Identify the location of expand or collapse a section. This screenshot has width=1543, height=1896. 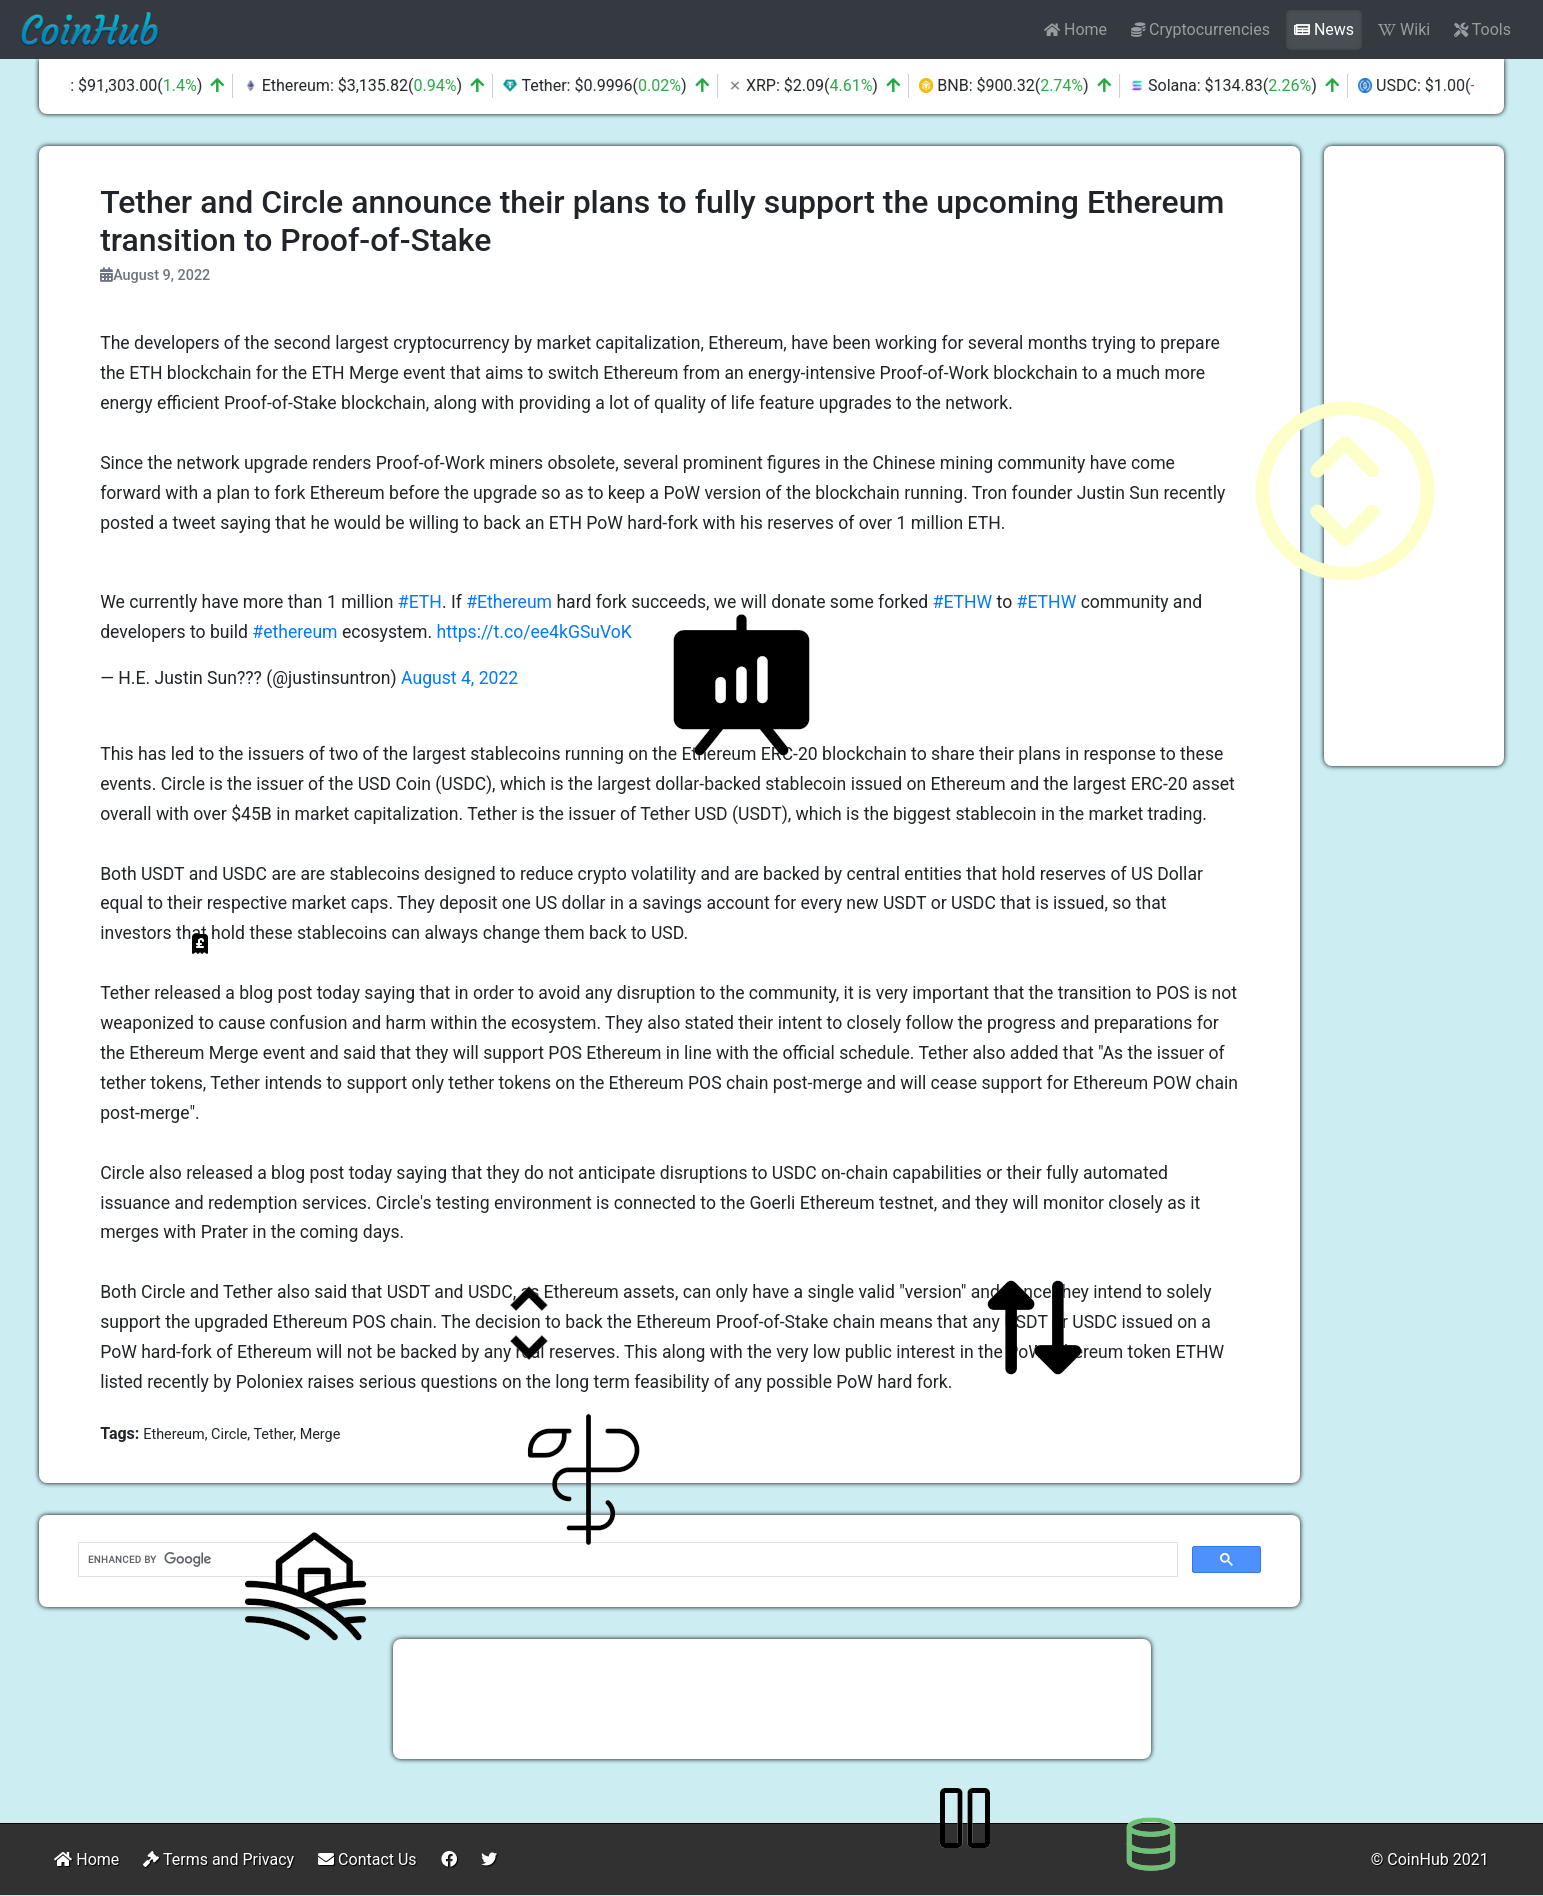
(1345, 491).